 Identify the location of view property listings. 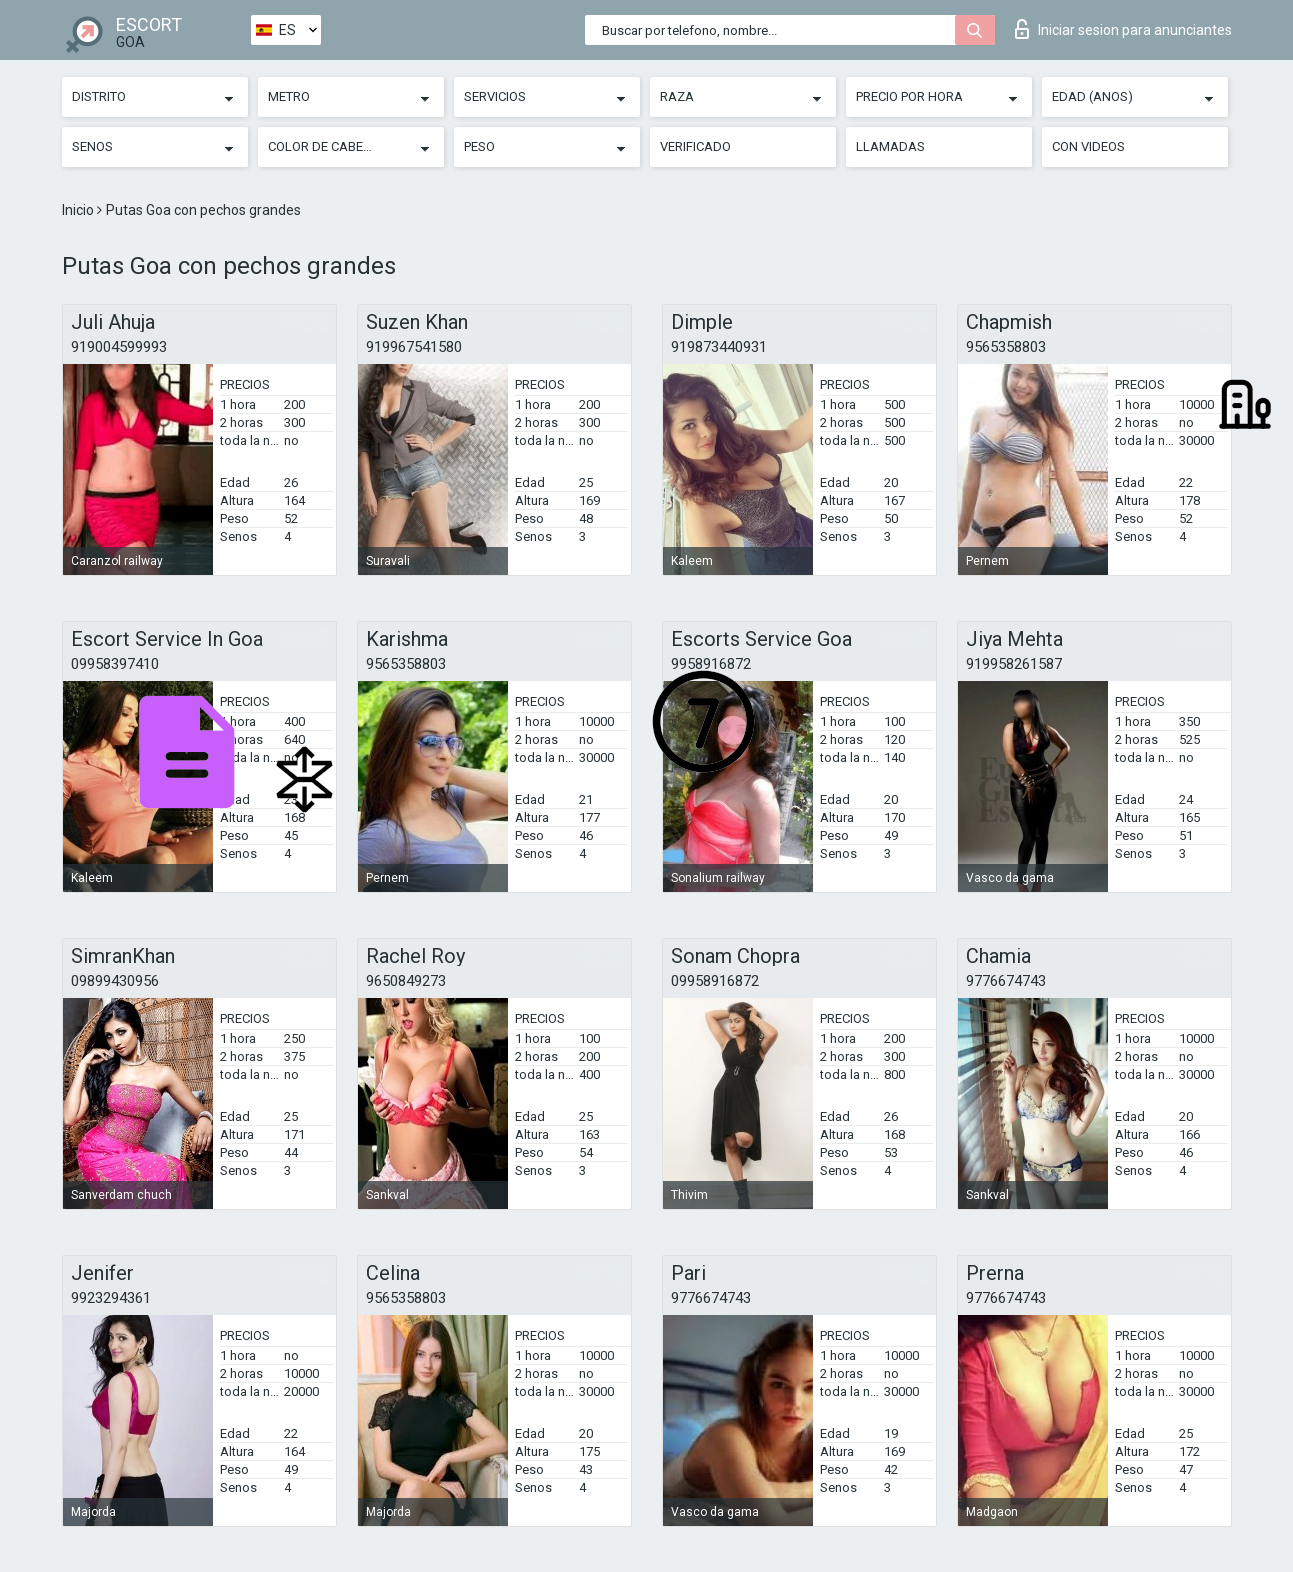
(1245, 403).